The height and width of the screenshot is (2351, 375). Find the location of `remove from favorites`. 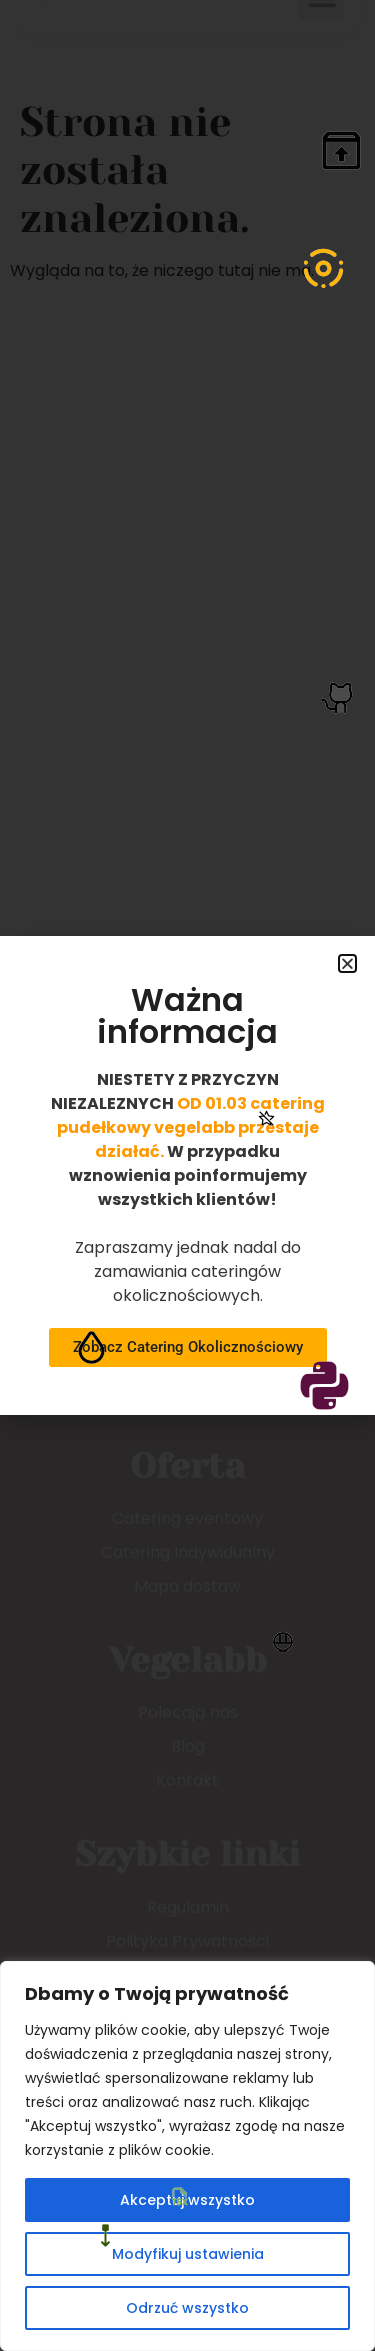

remove from favorites is located at coordinates (266, 1118).